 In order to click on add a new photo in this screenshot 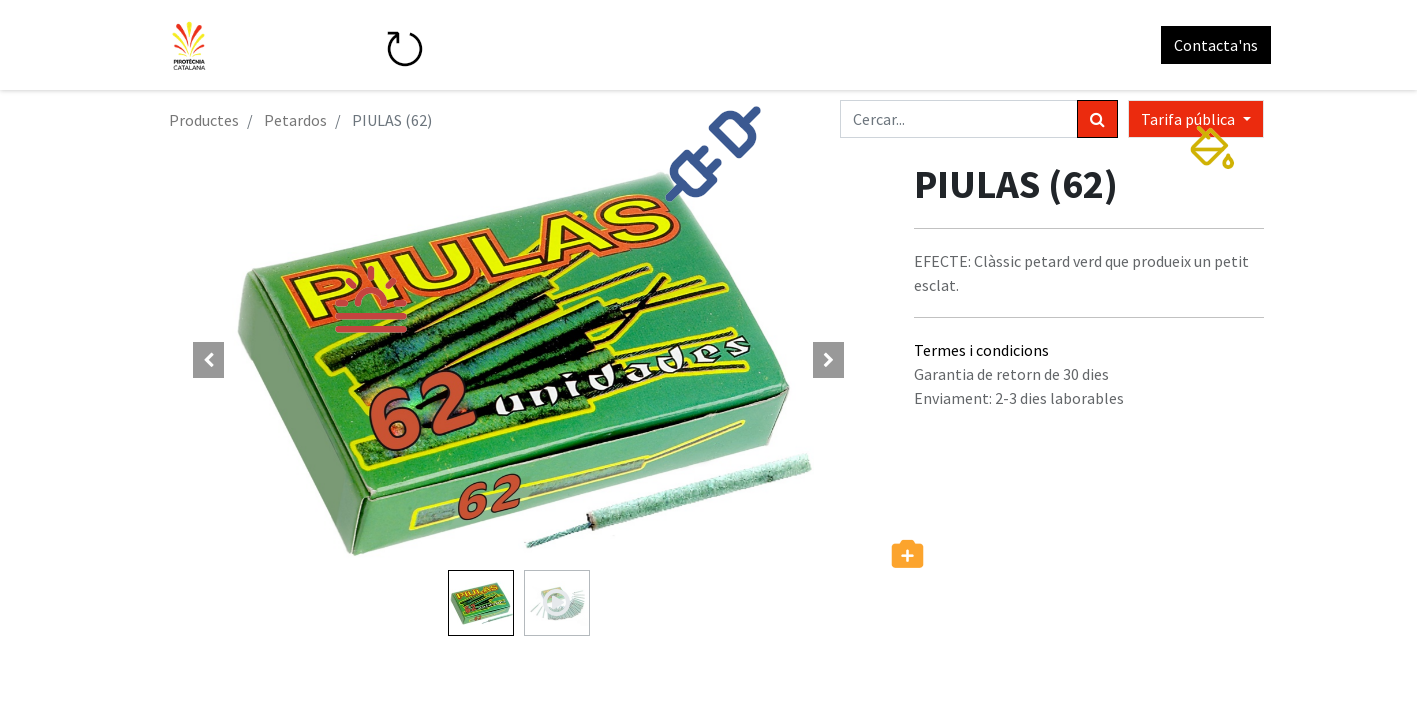, I will do `click(907, 554)`.